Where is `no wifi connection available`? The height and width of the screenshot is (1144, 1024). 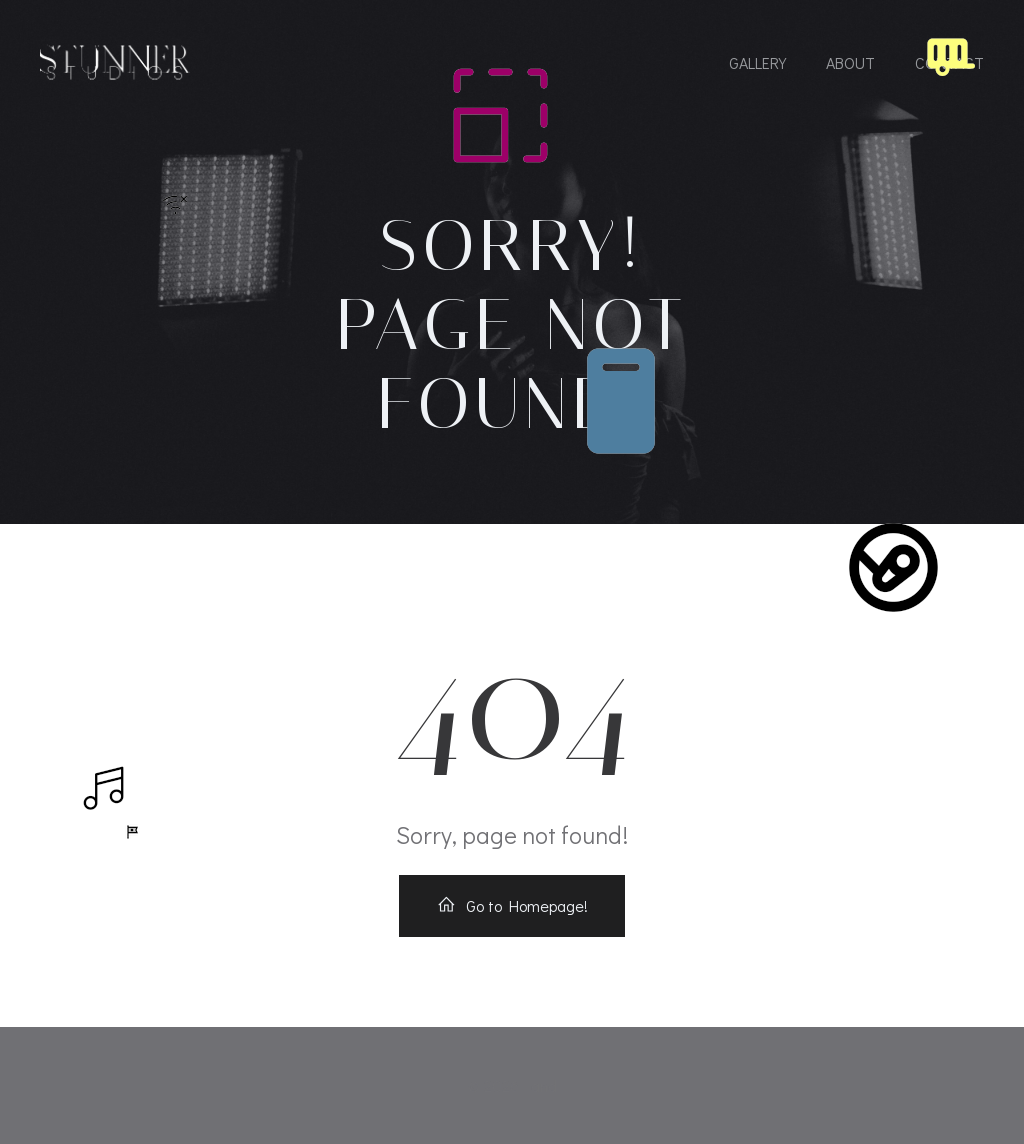 no wifi connection available is located at coordinates (175, 204).